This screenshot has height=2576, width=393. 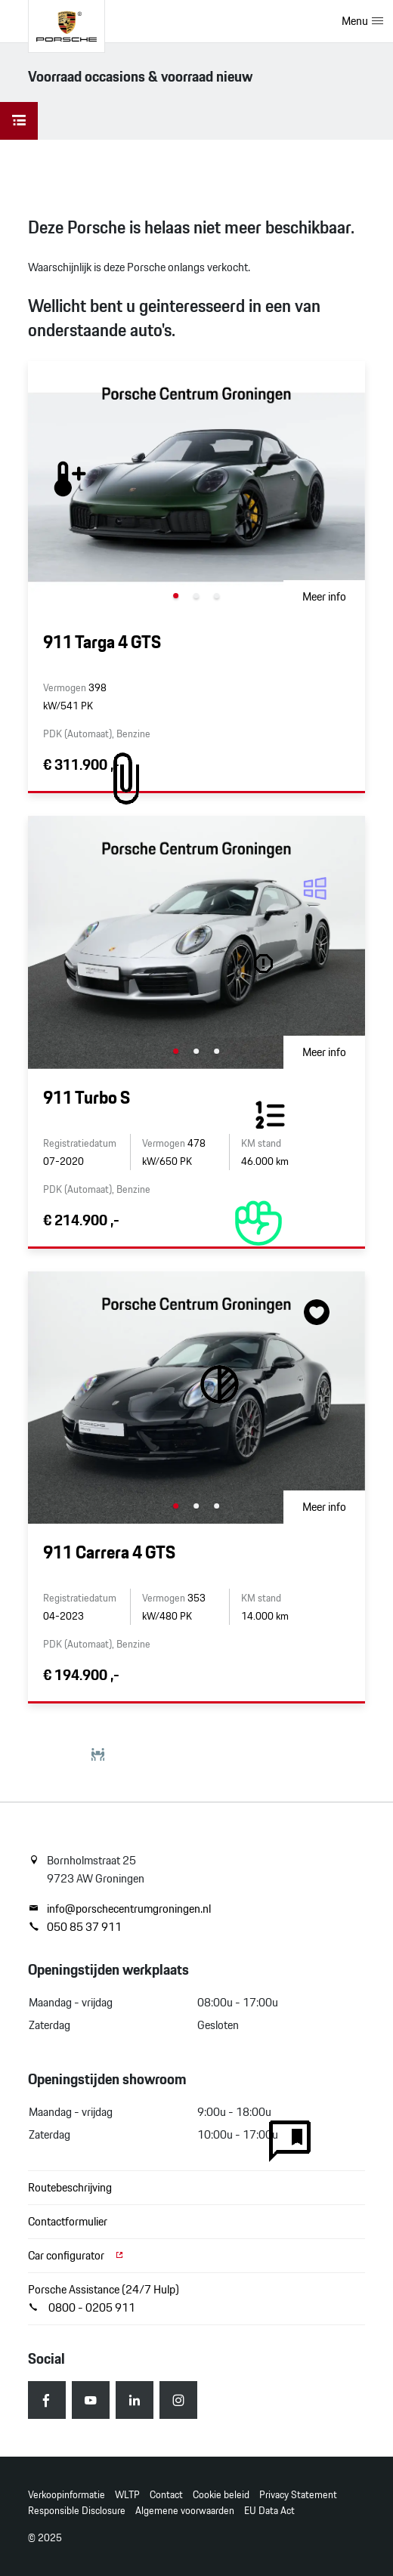 What do you see at coordinates (316, 888) in the screenshot?
I see `open the Windows start menu` at bounding box center [316, 888].